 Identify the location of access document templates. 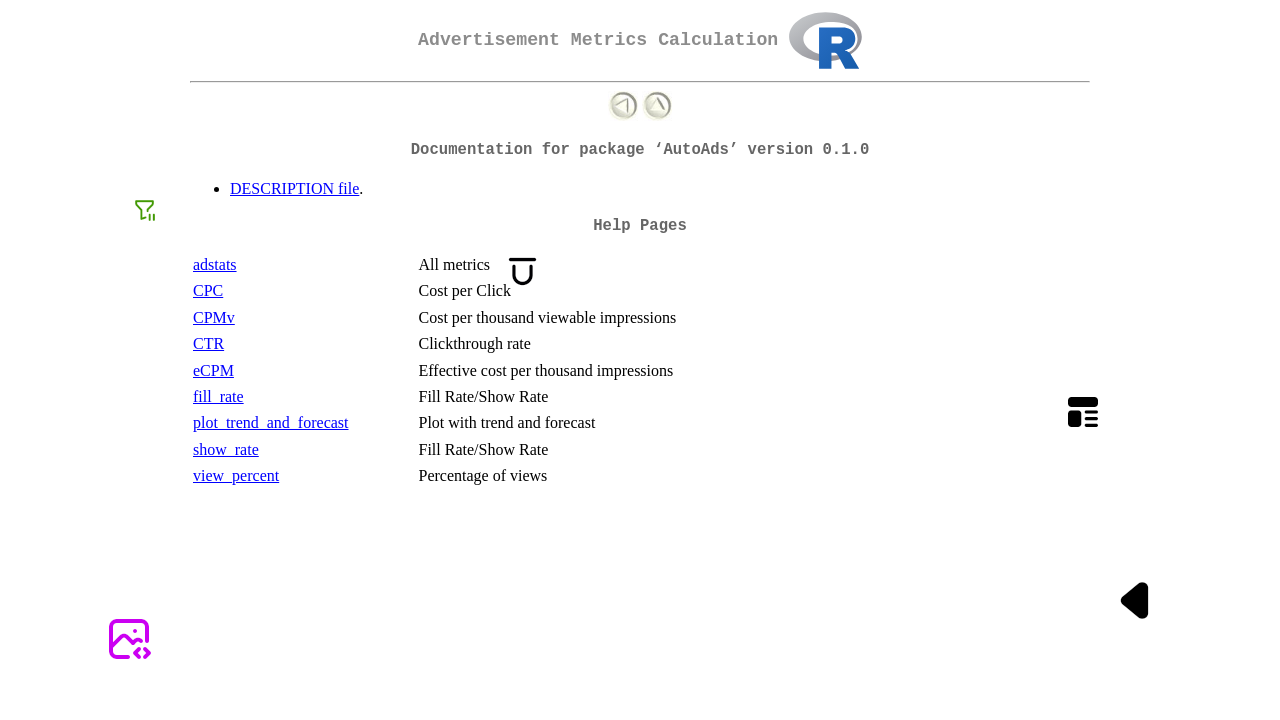
(1083, 412).